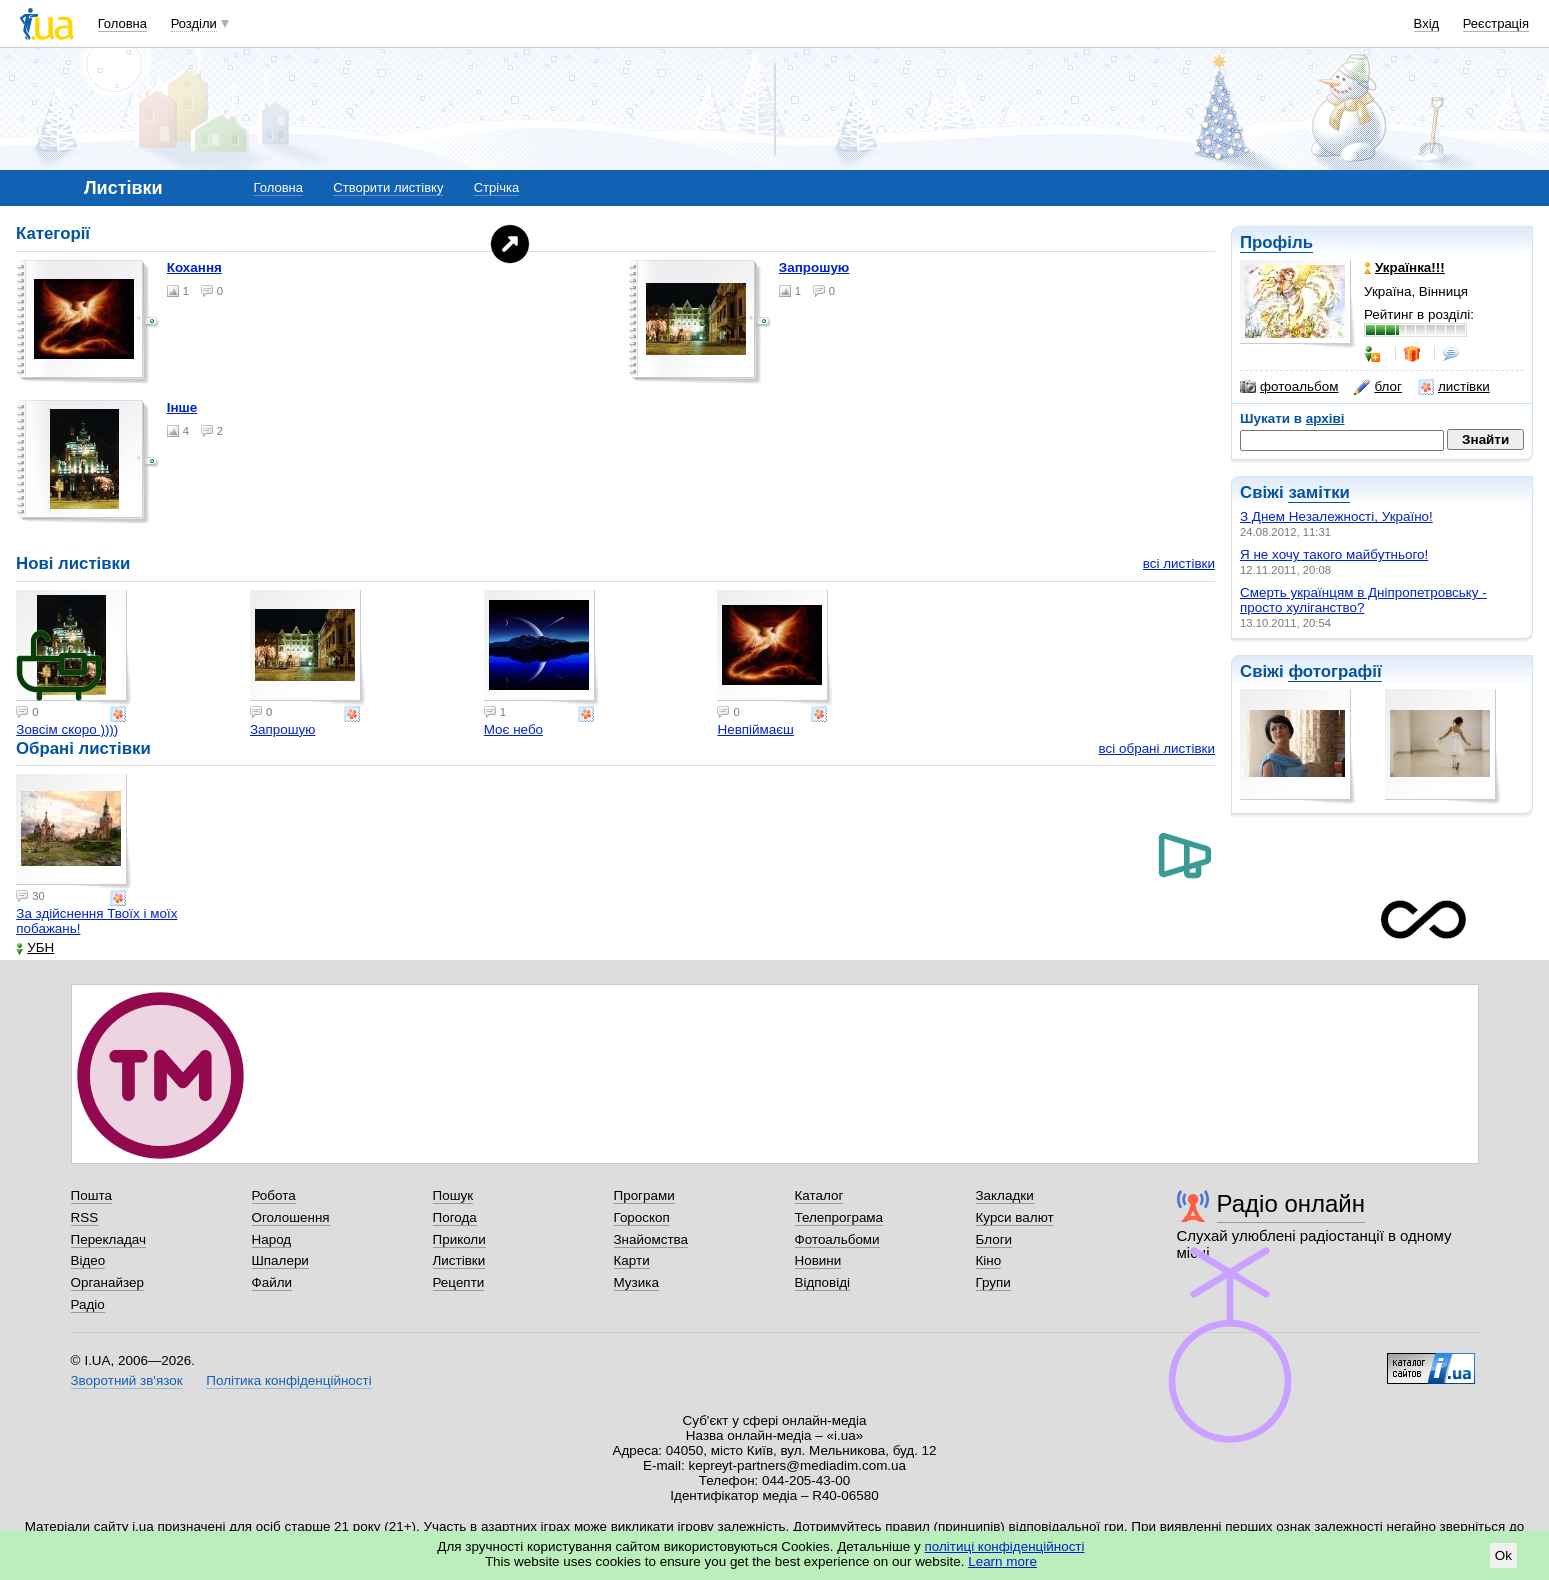 The width and height of the screenshot is (1549, 1580). Describe the element at coordinates (160, 1075) in the screenshot. I see `indicates trademarked content or branding` at that location.